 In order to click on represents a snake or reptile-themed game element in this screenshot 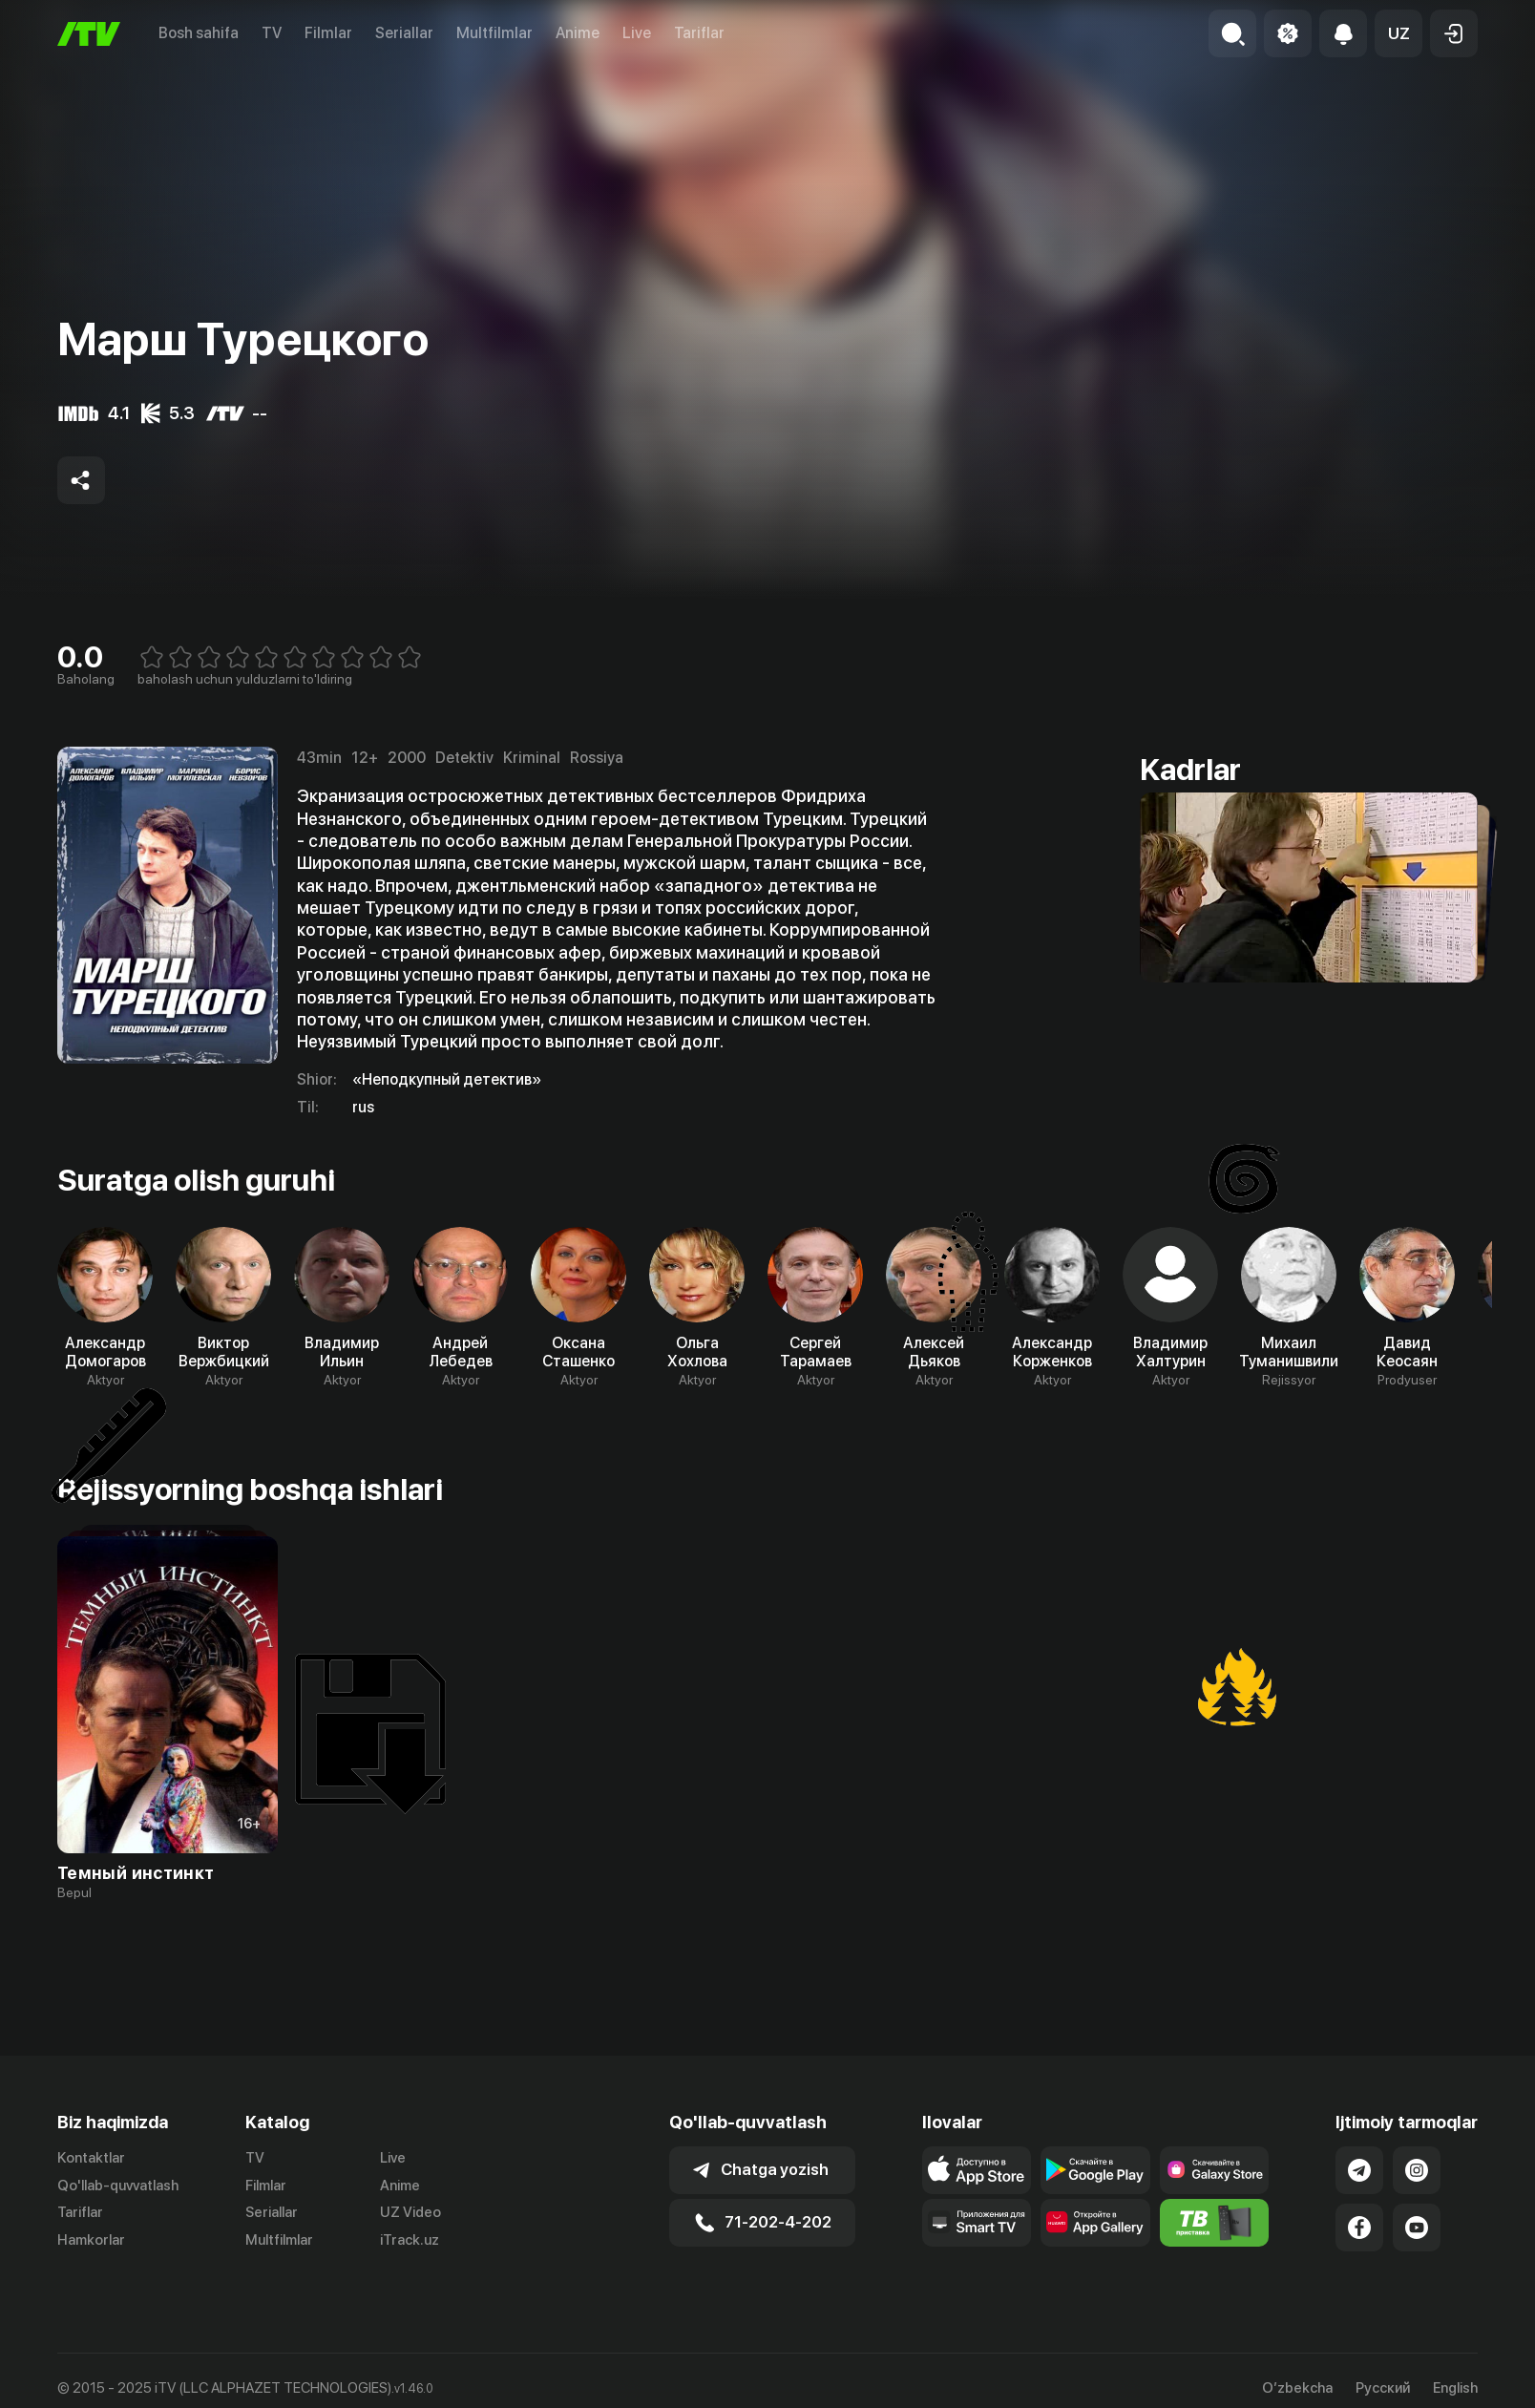, I will do `click(1244, 1178)`.